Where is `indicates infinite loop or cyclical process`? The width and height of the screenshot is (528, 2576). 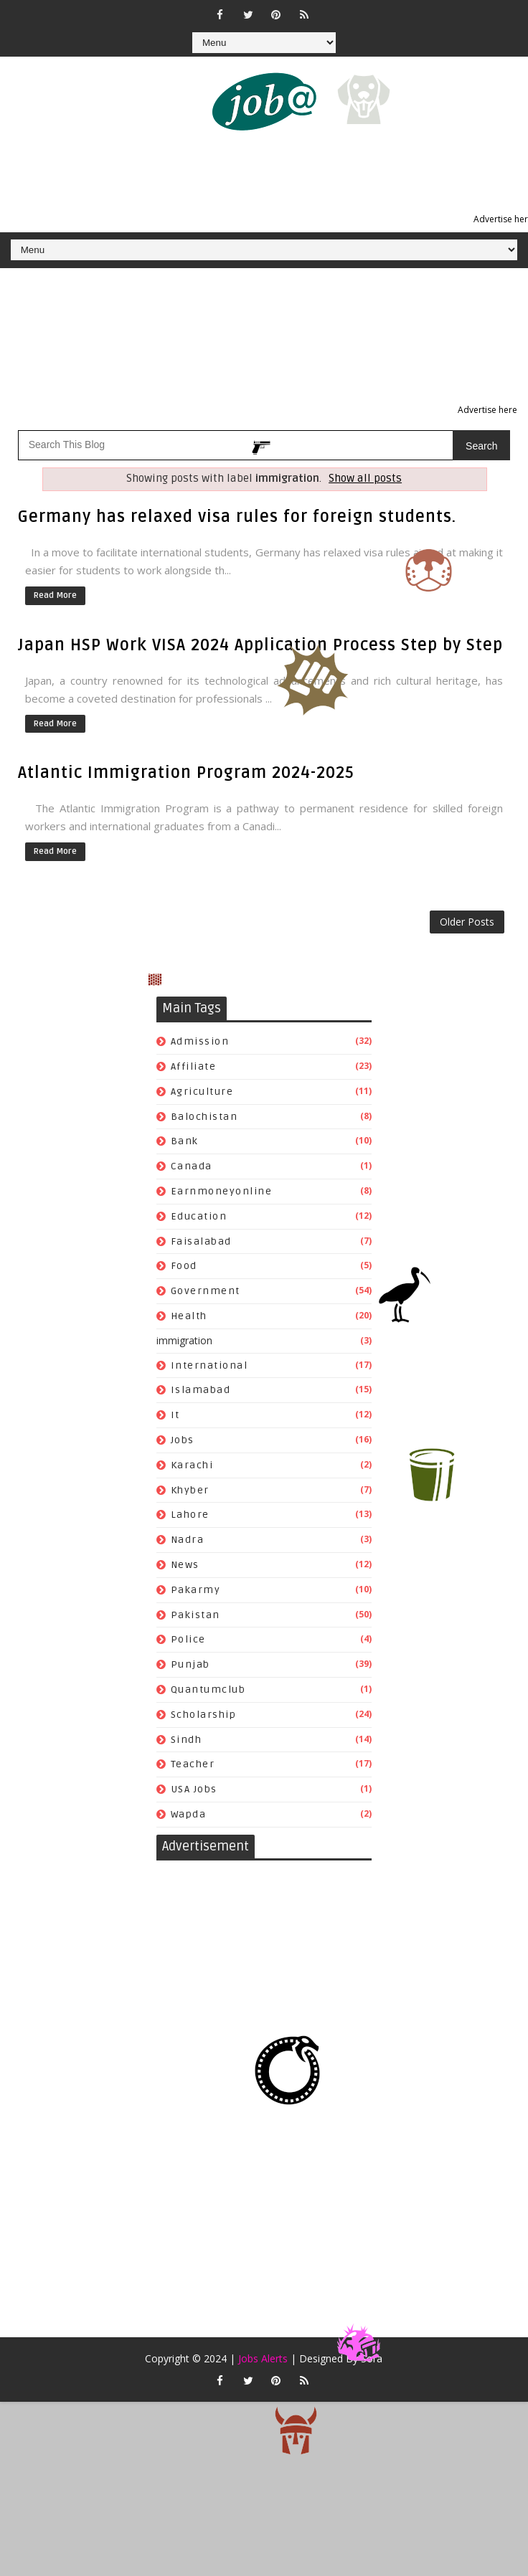 indicates infinite loop or cyclical process is located at coordinates (287, 2070).